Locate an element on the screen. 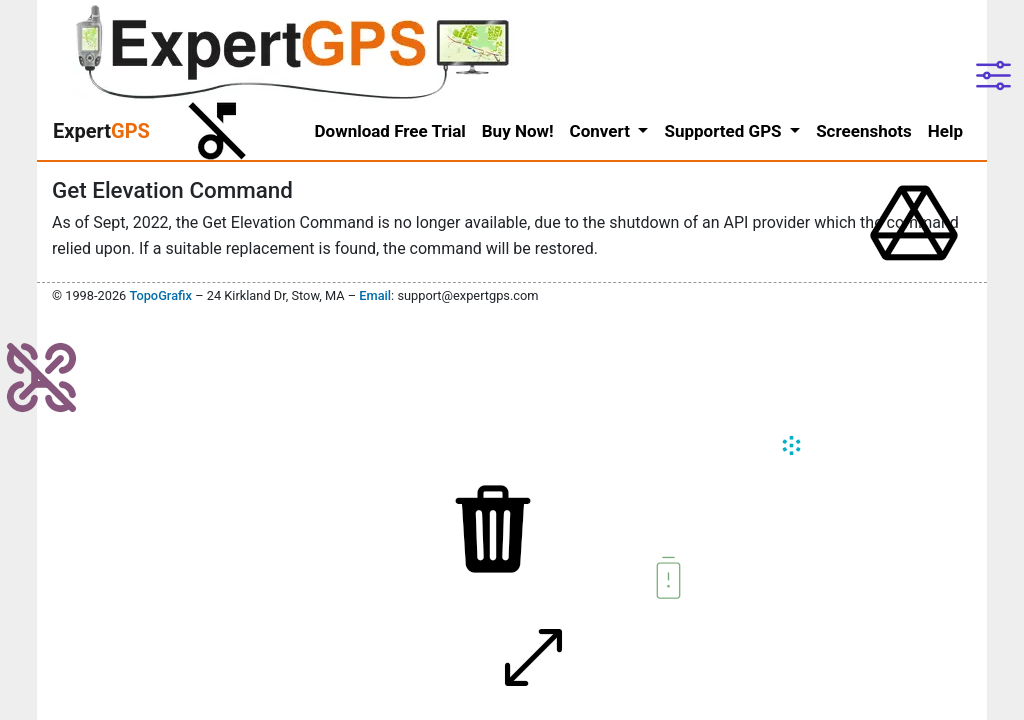 Image resolution: width=1024 pixels, height=720 pixels. access settings or preferences is located at coordinates (993, 75).